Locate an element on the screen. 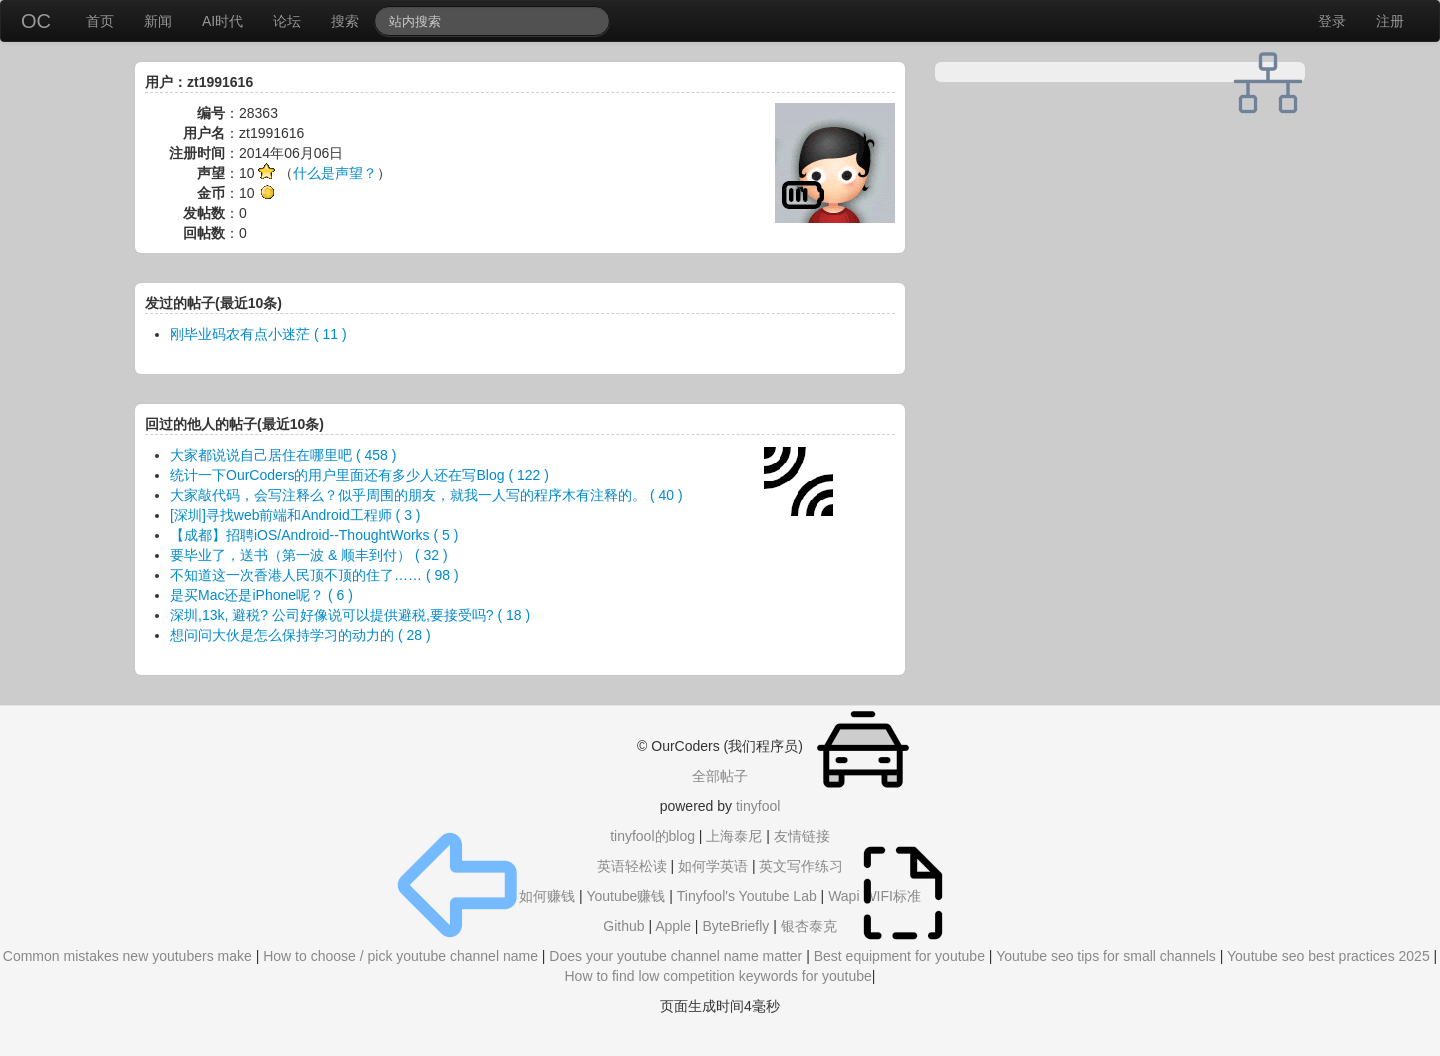  indicates a draft or incomplete file is located at coordinates (903, 893).